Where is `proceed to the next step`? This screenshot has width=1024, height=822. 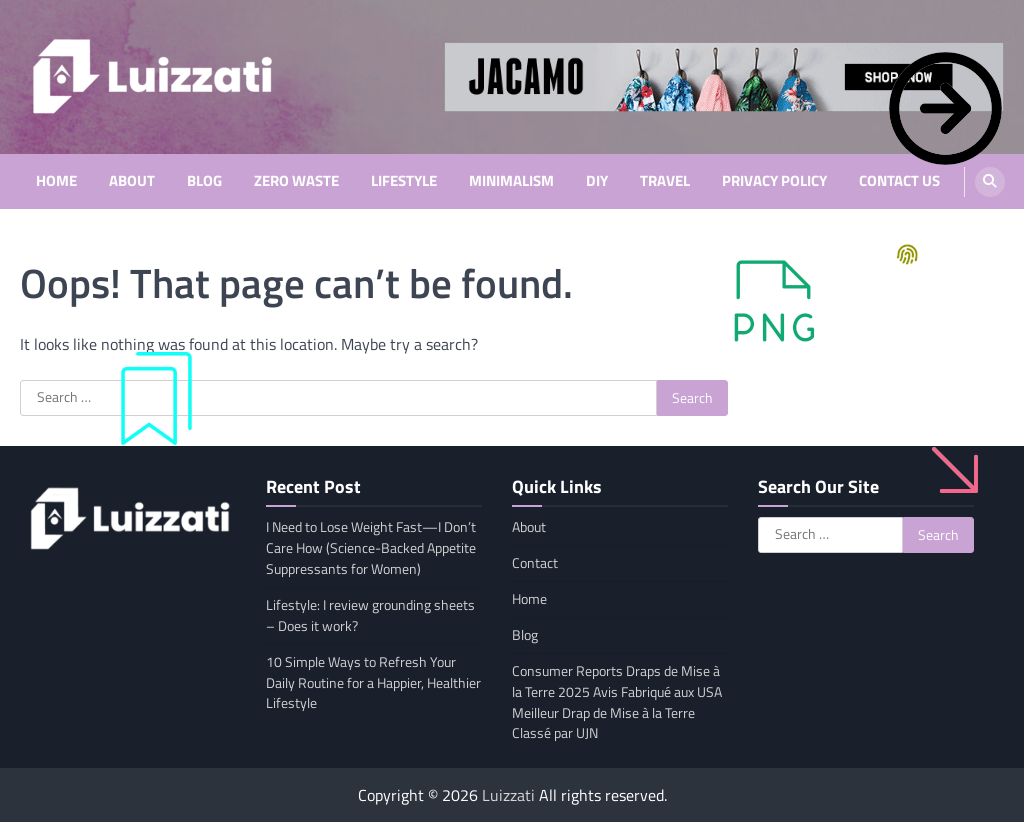 proceed to the next step is located at coordinates (945, 108).